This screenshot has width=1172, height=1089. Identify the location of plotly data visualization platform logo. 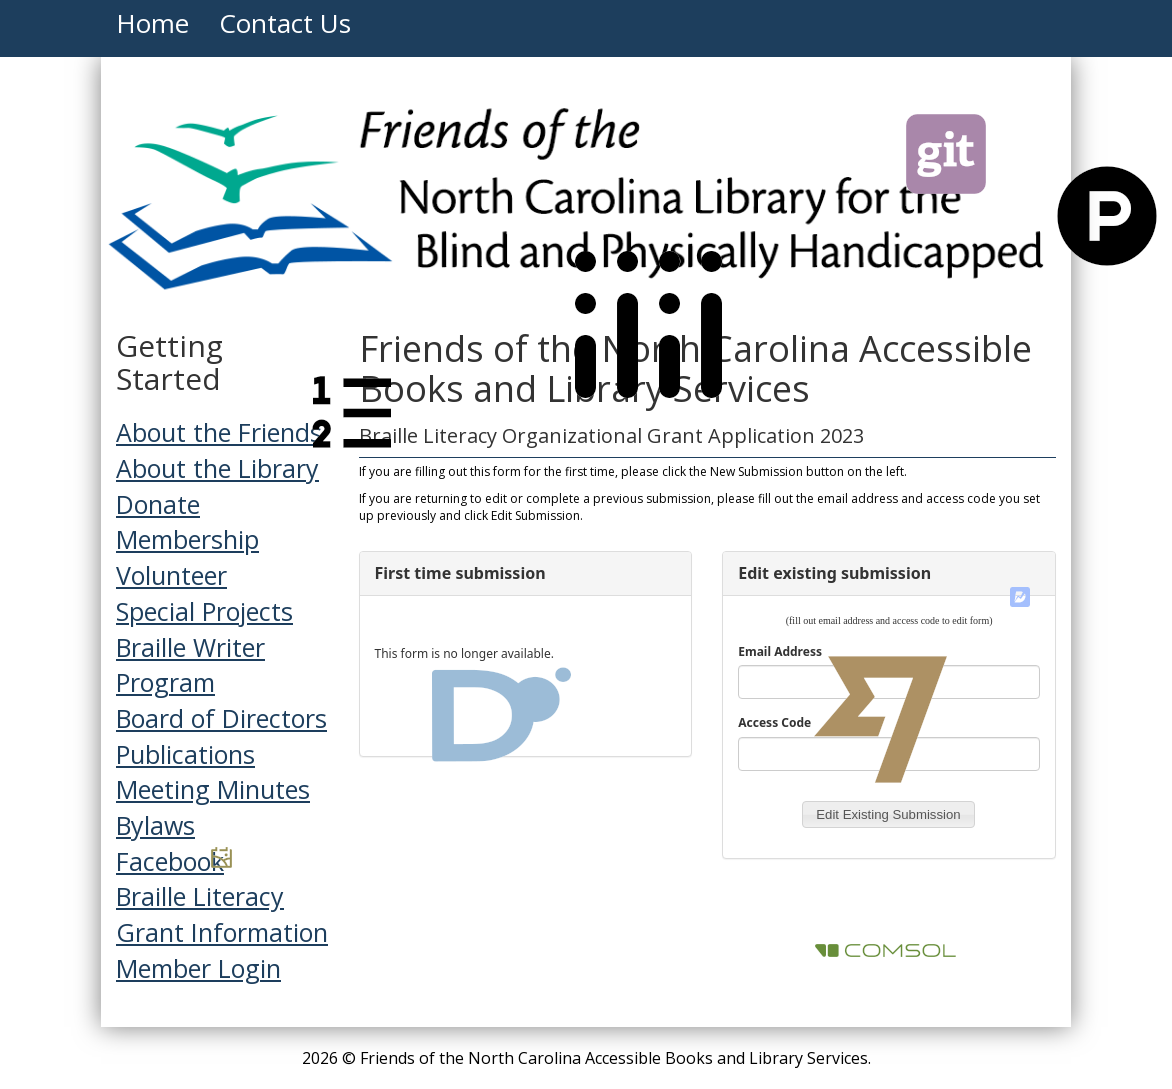
(648, 324).